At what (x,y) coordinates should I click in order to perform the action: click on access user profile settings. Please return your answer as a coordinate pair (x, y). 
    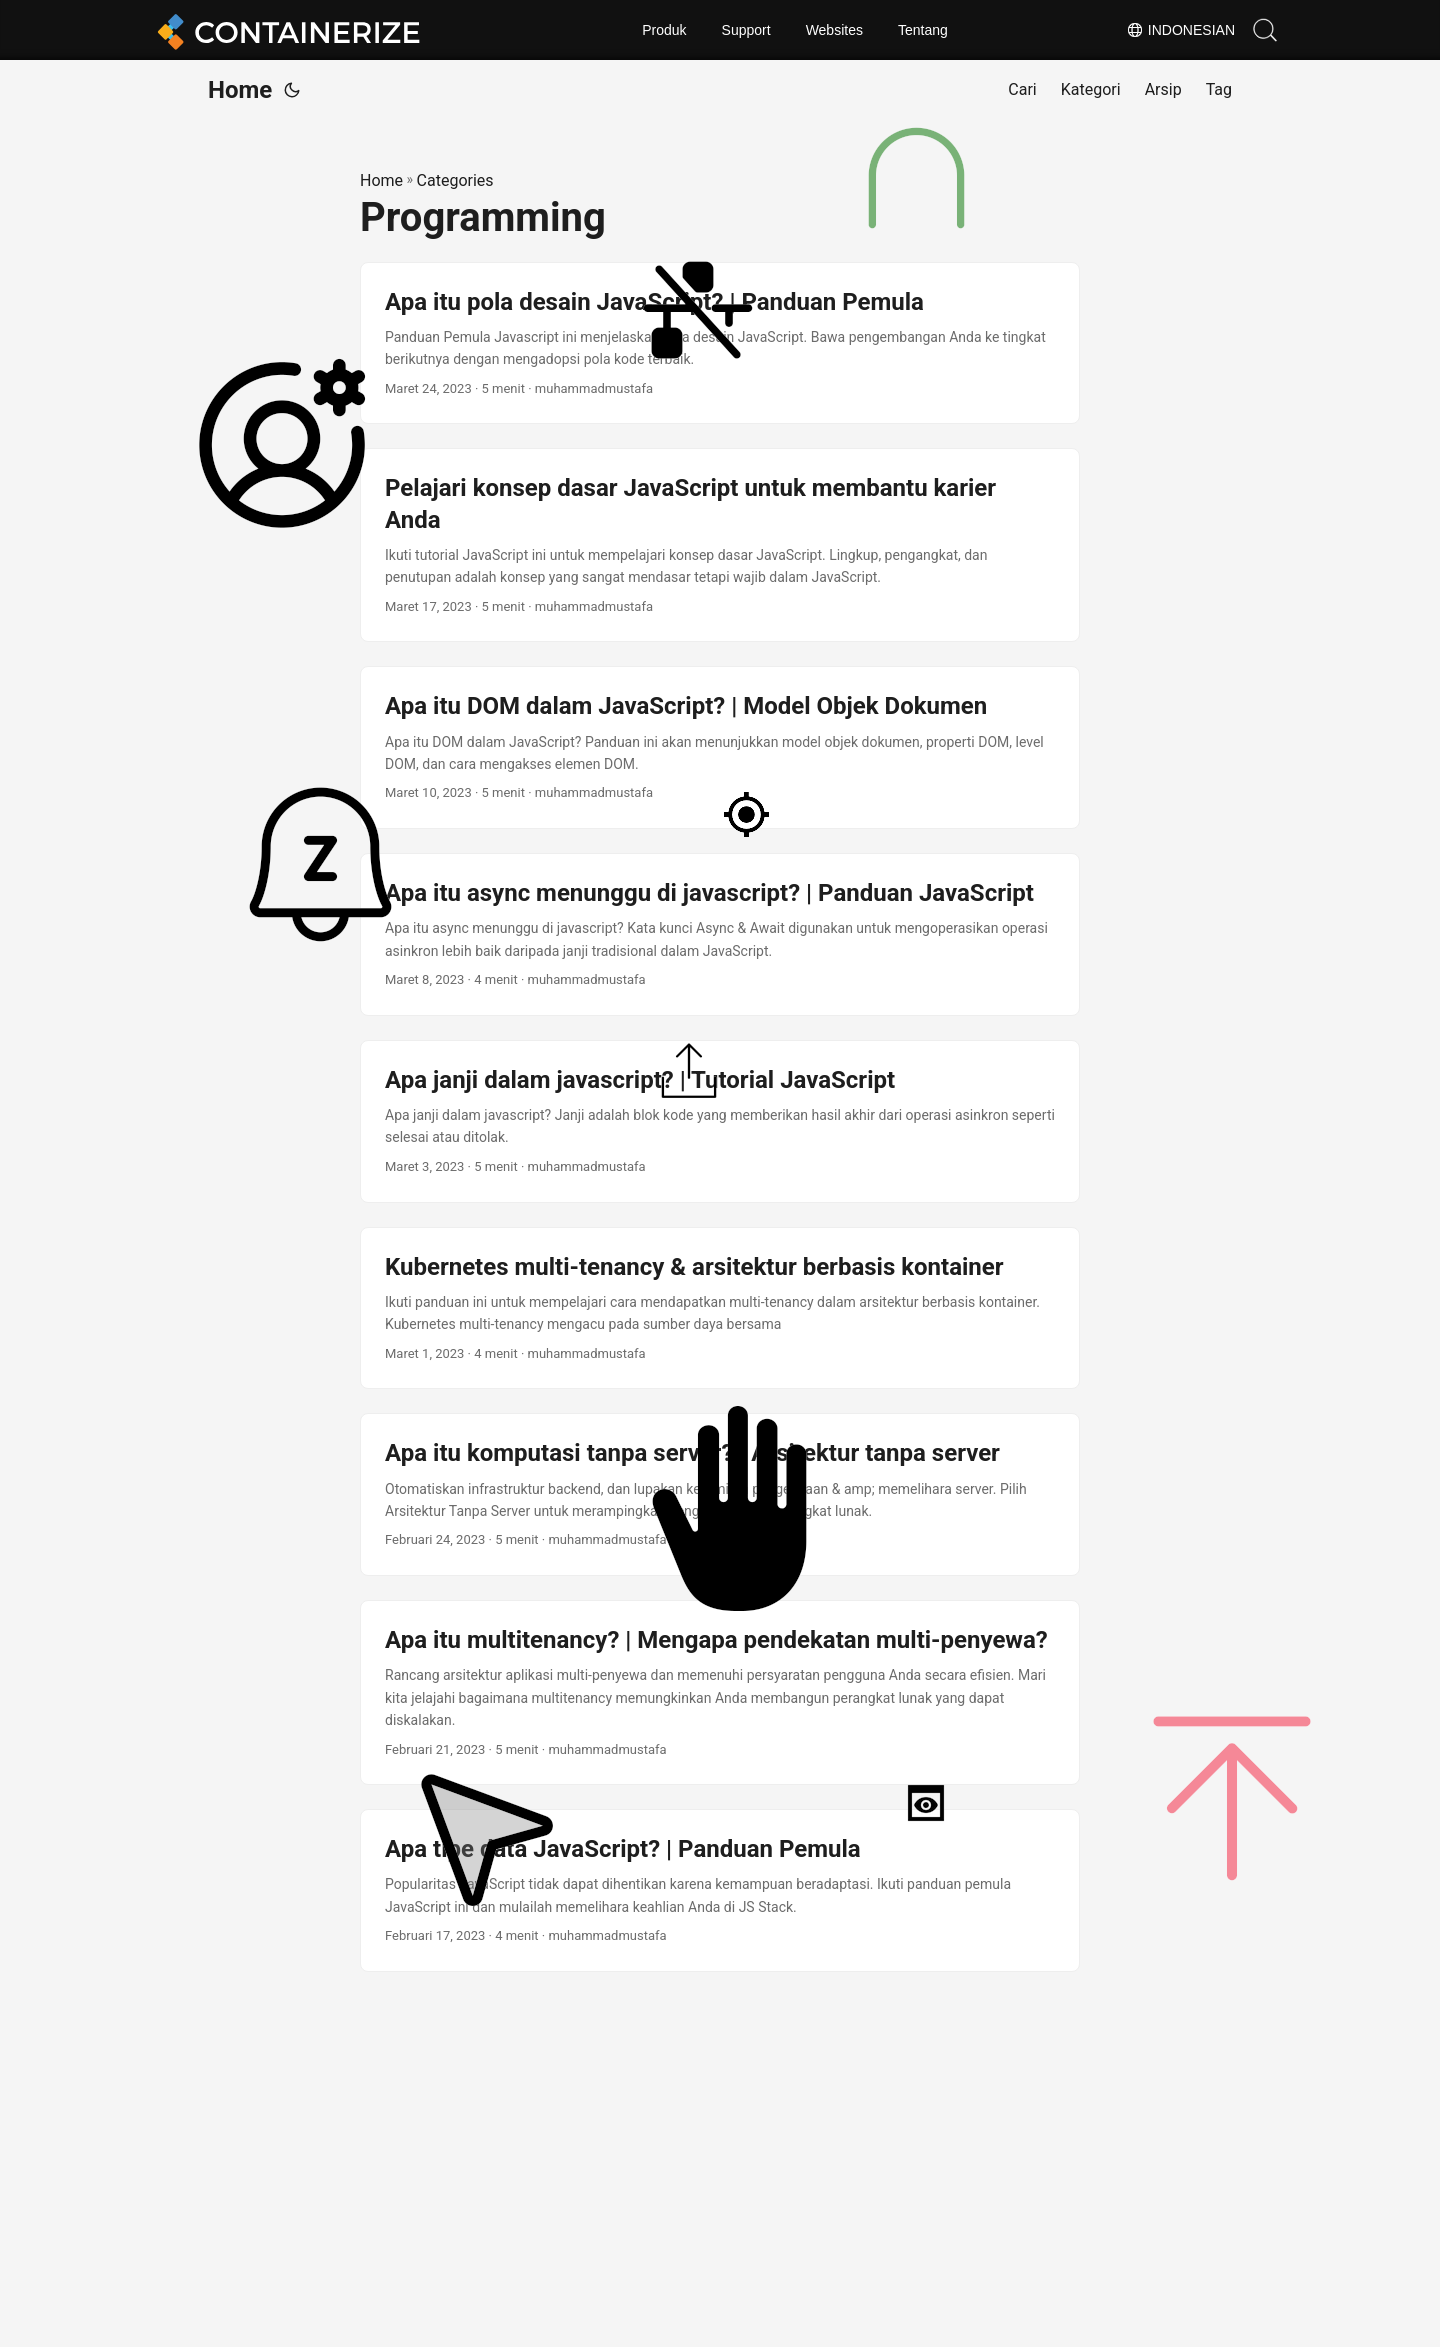
    Looking at the image, I should click on (282, 445).